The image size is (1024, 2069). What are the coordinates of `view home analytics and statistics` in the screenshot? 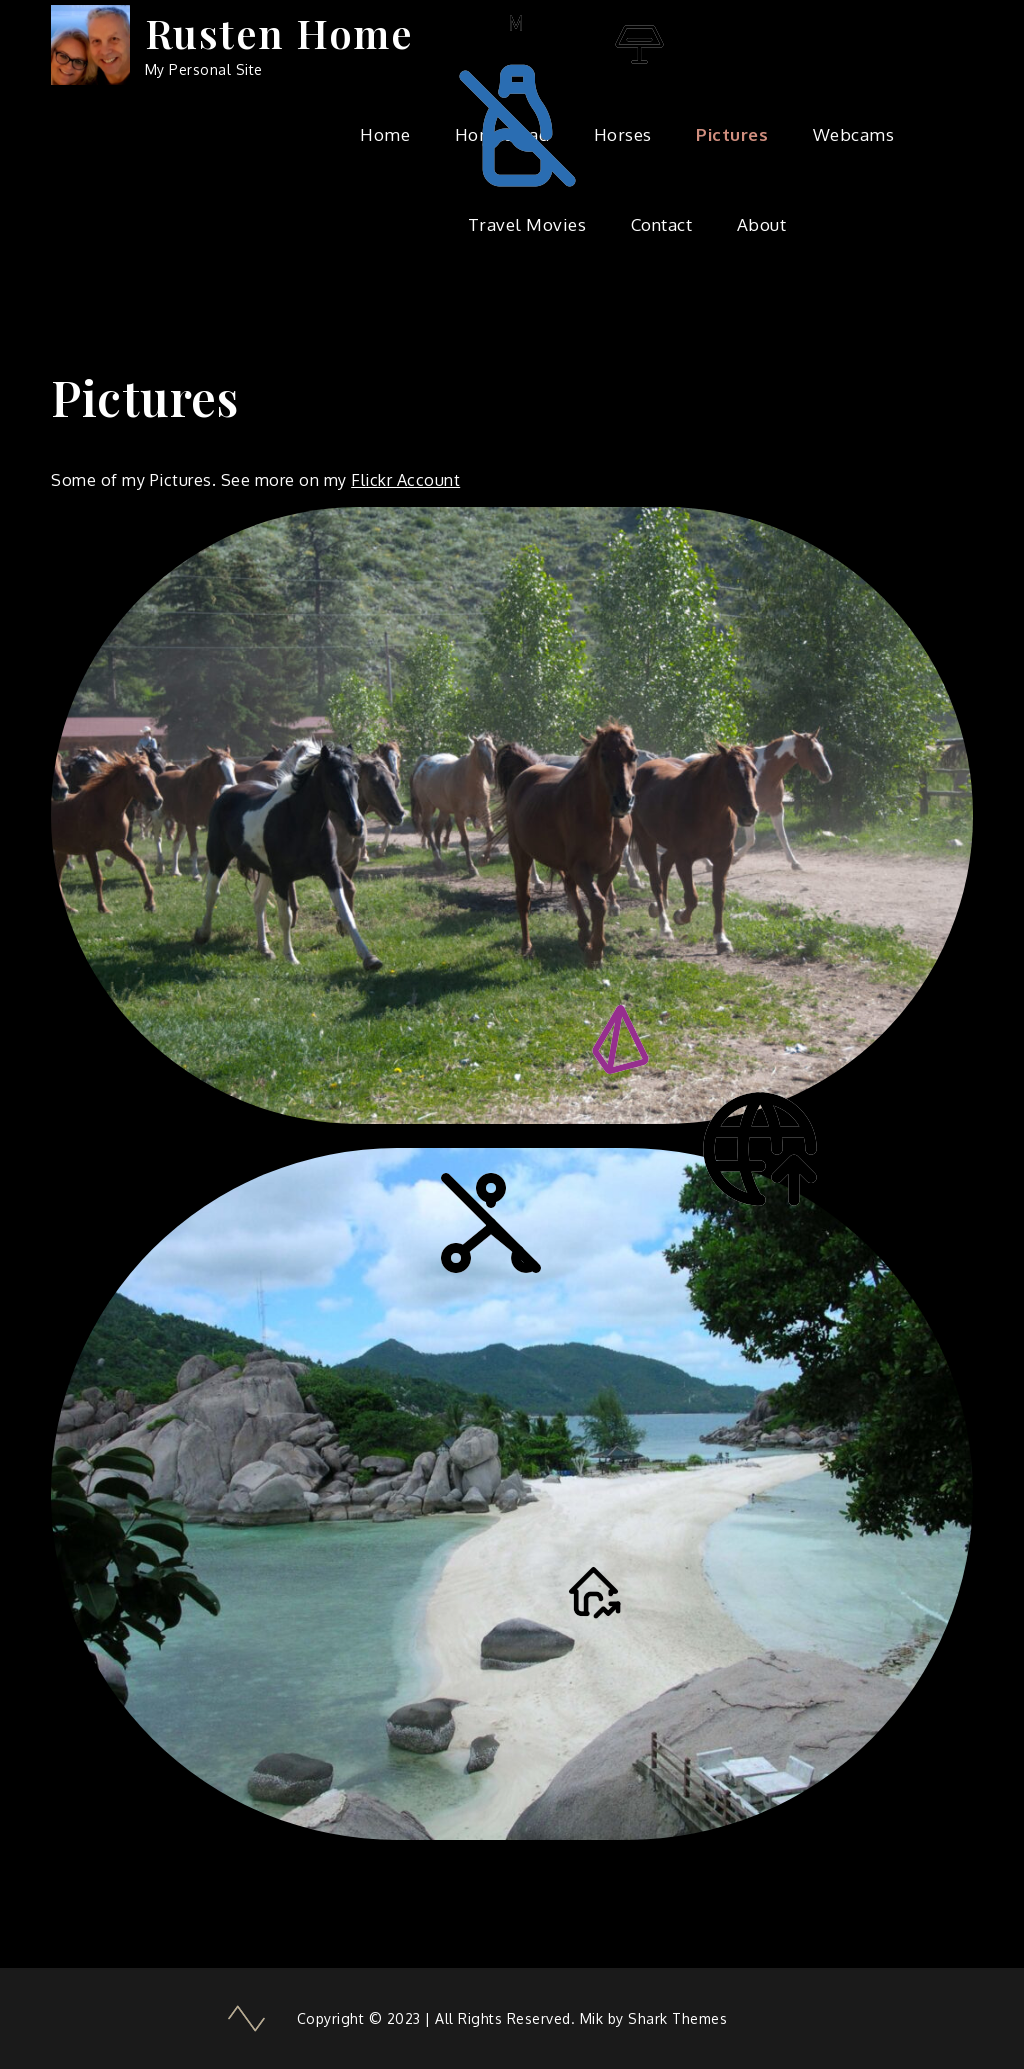 It's located at (593, 1591).